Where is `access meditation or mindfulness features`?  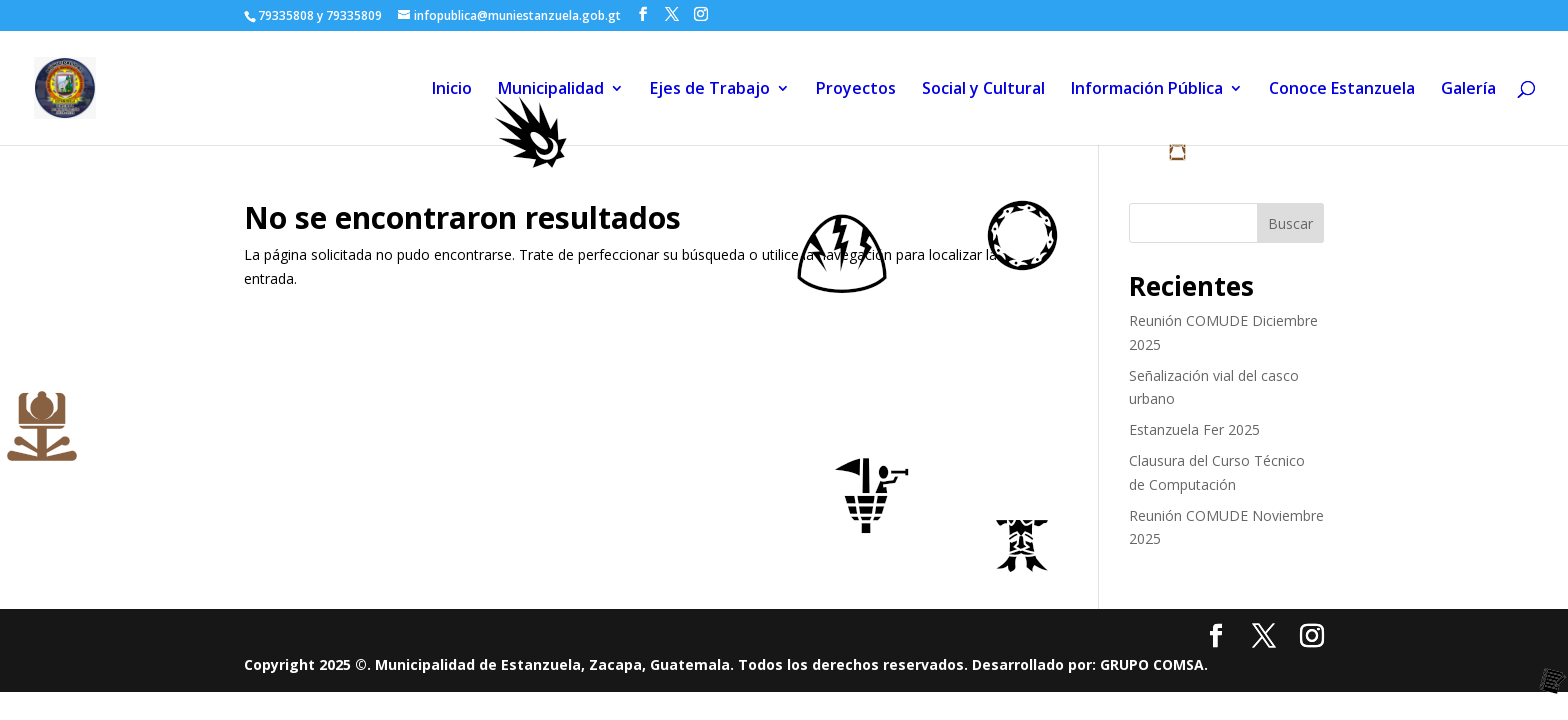
access meditation or mindfulness features is located at coordinates (42, 426).